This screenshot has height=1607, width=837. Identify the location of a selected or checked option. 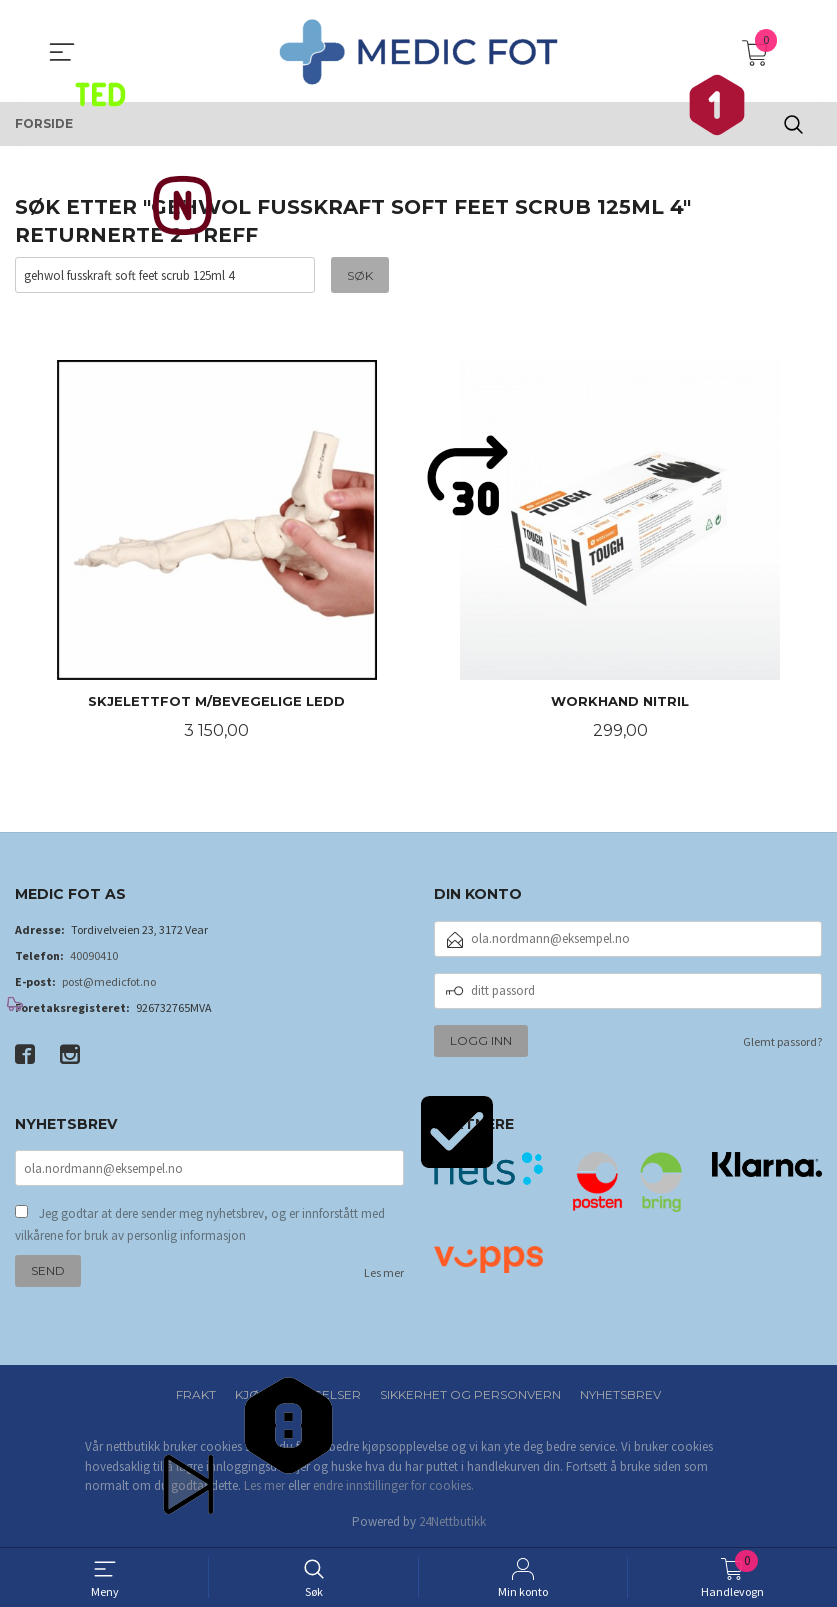
(457, 1132).